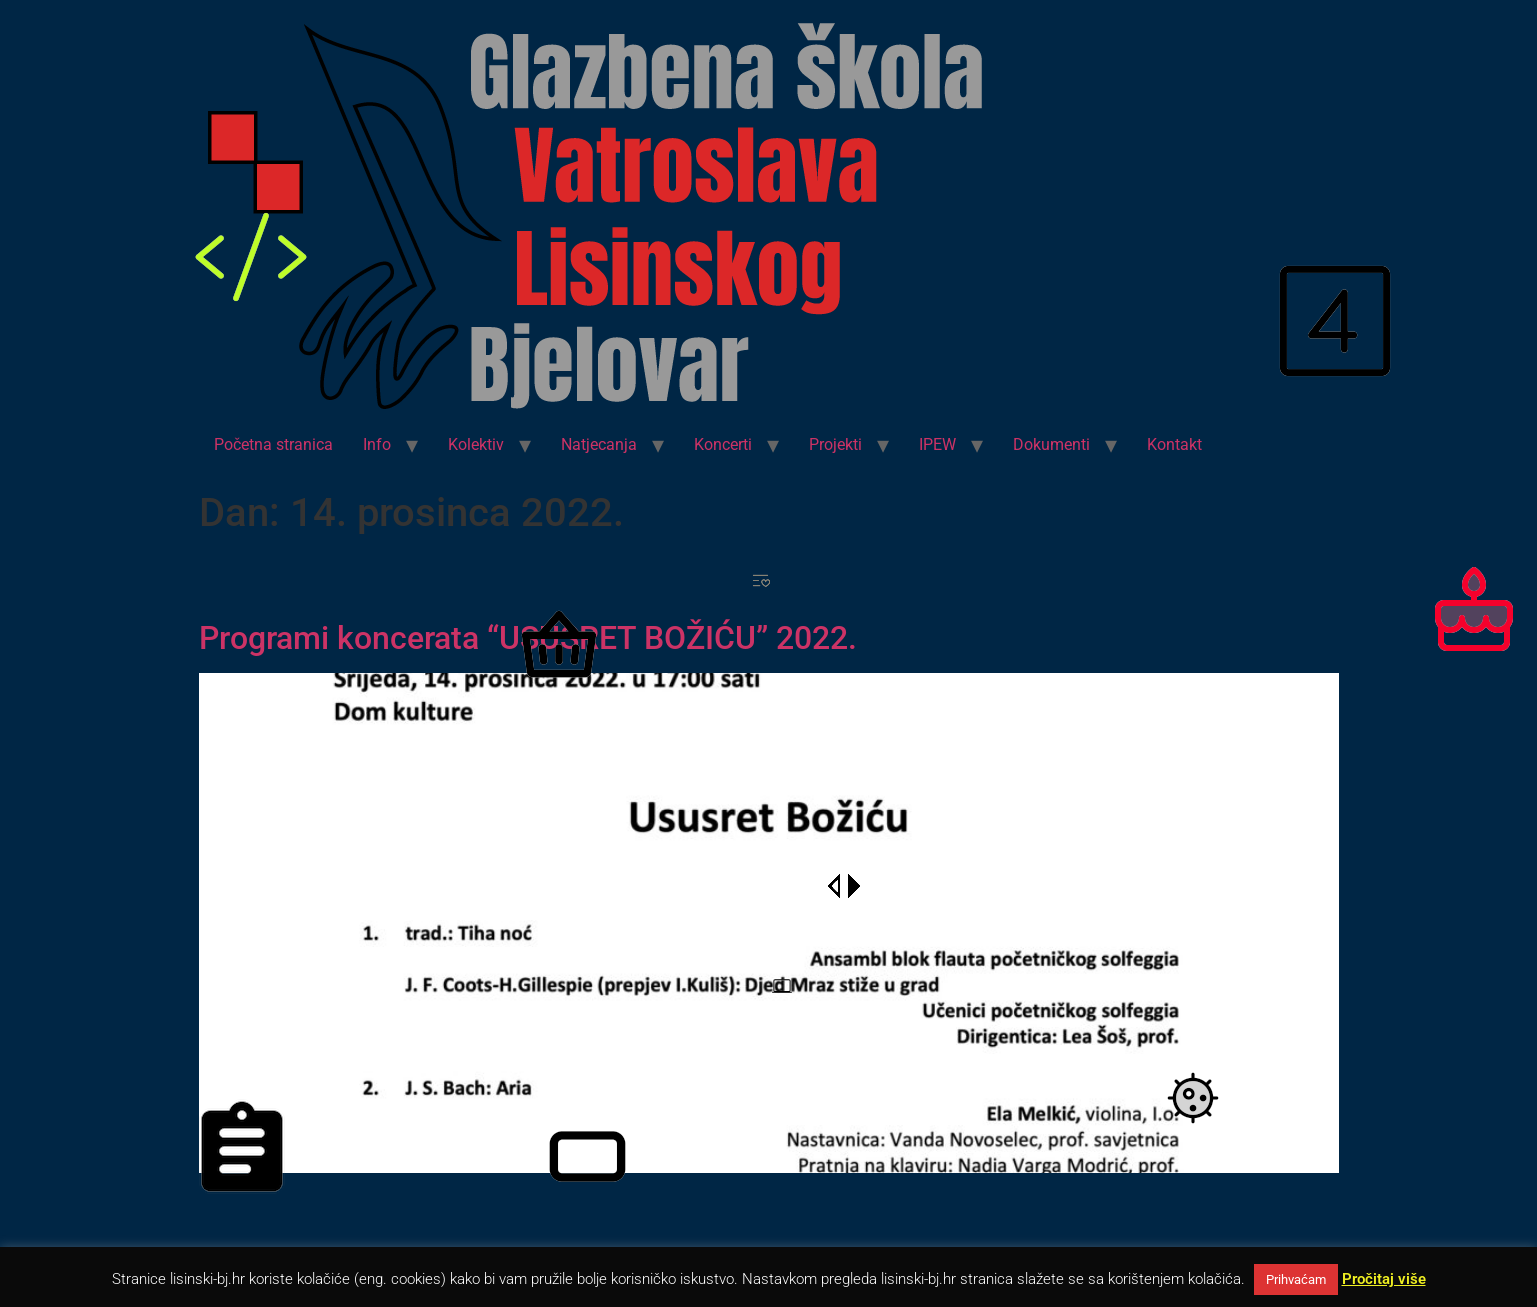 This screenshot has height=1307, width=1537. Describe the element at coordinates (1474, 615) in the screenshot. I see `view birthday or celebration notifications` at that location.